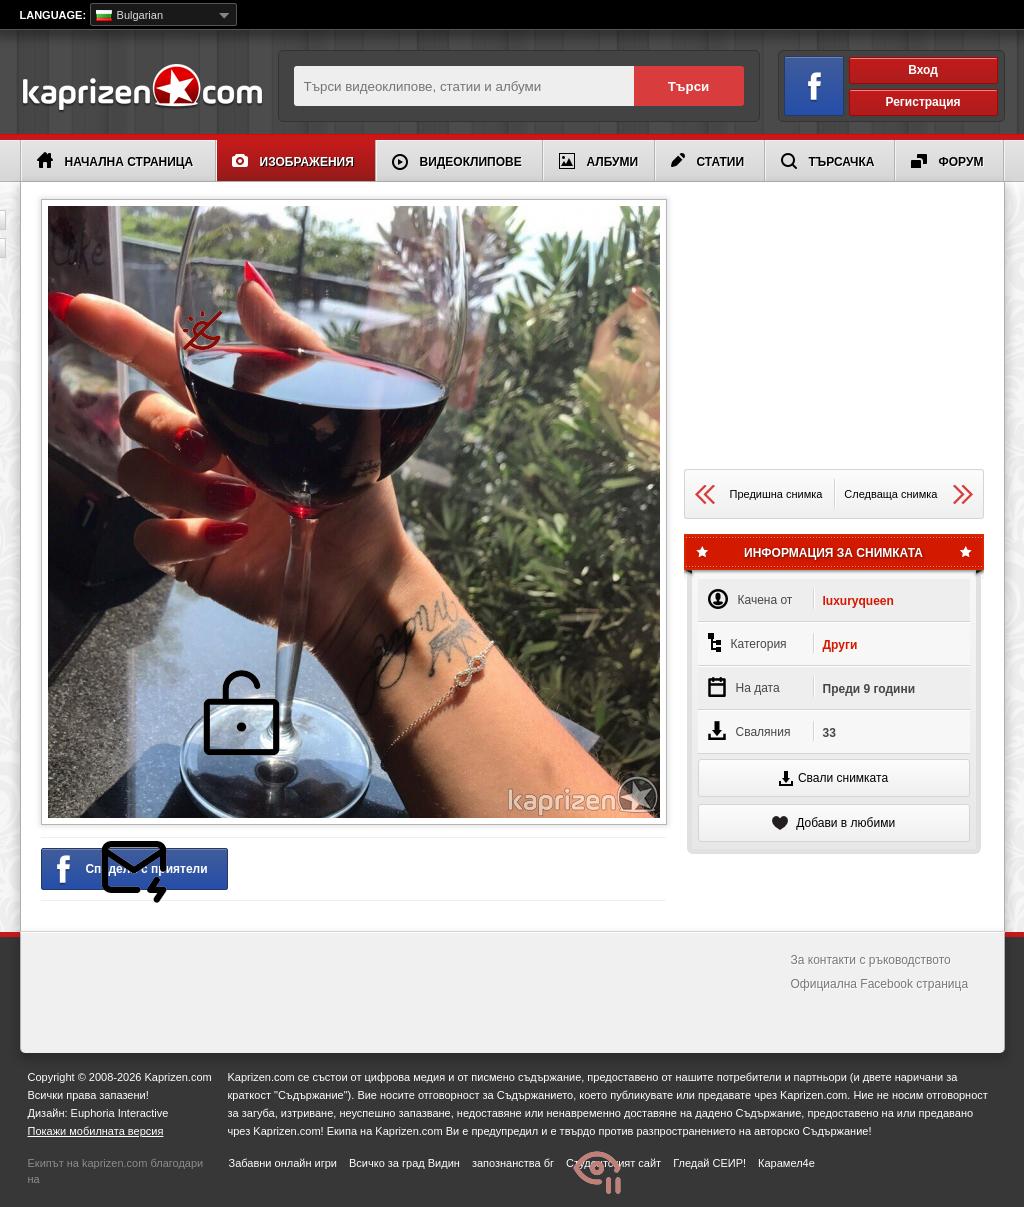  Describe the element at coordinates (597, 1168) in the screenshot. I see `pause visibility or viewing mode` at that location.